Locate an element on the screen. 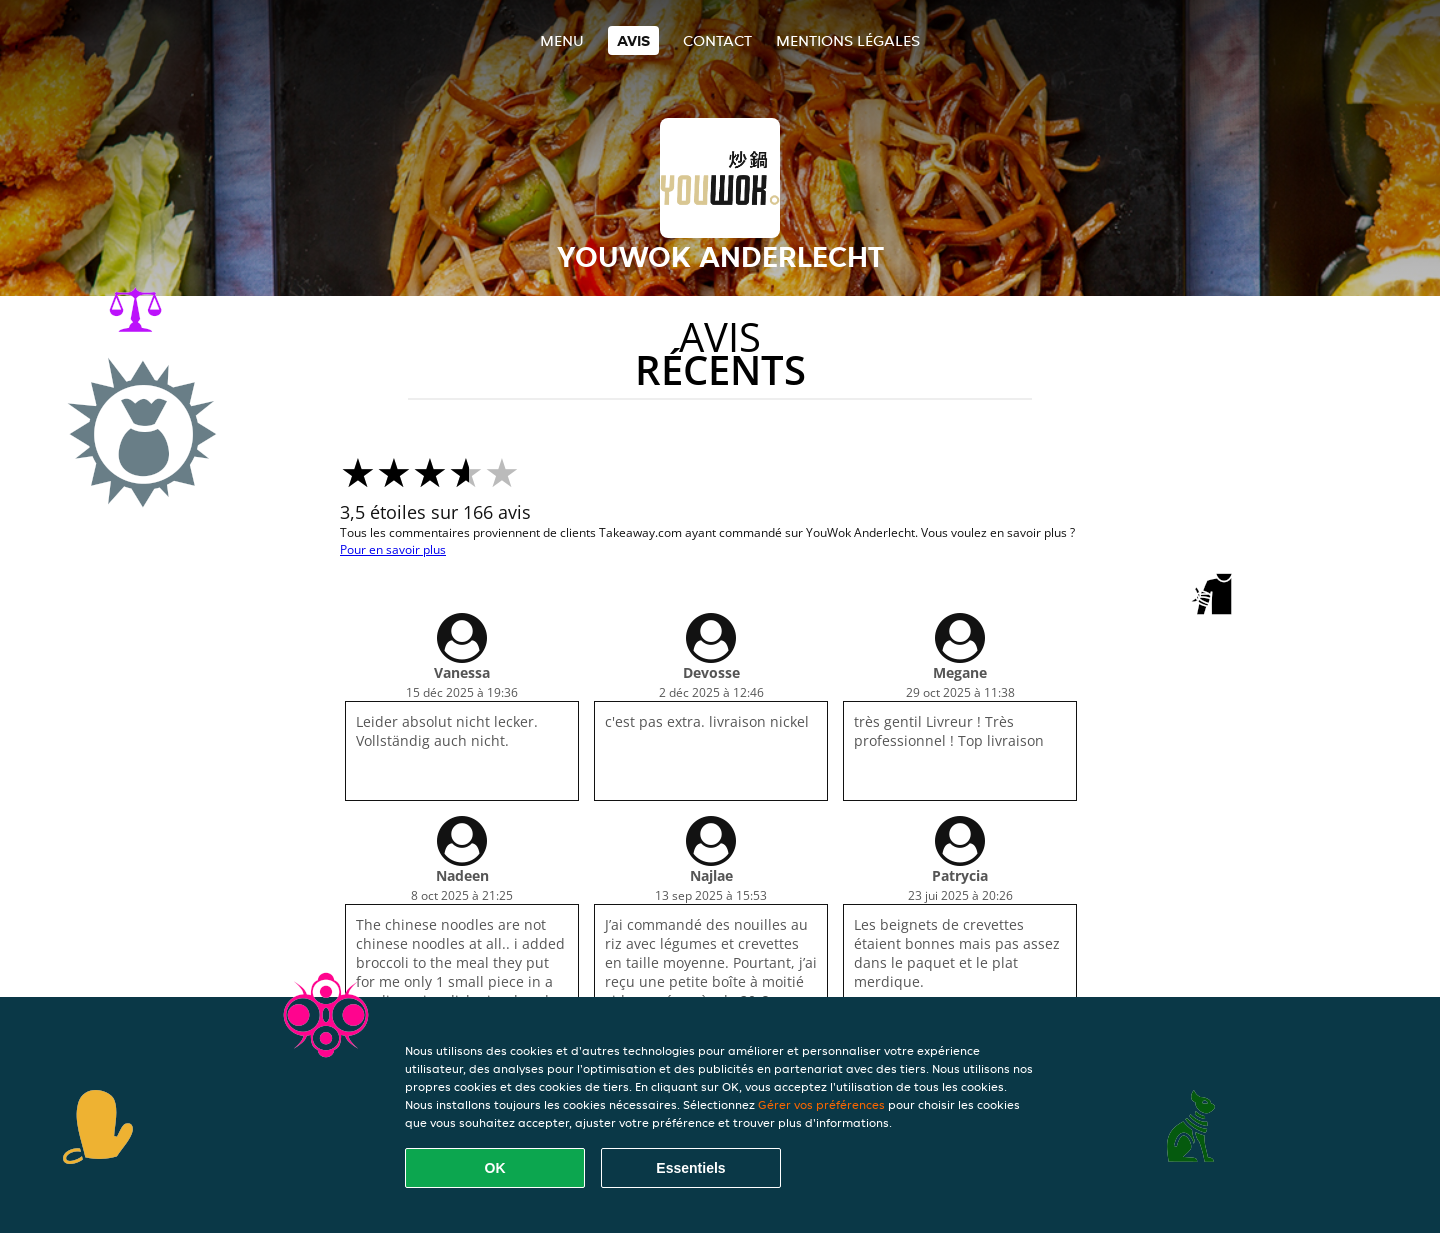  access Egyptian mythology content or games is located at coordinates (1191, 1126).